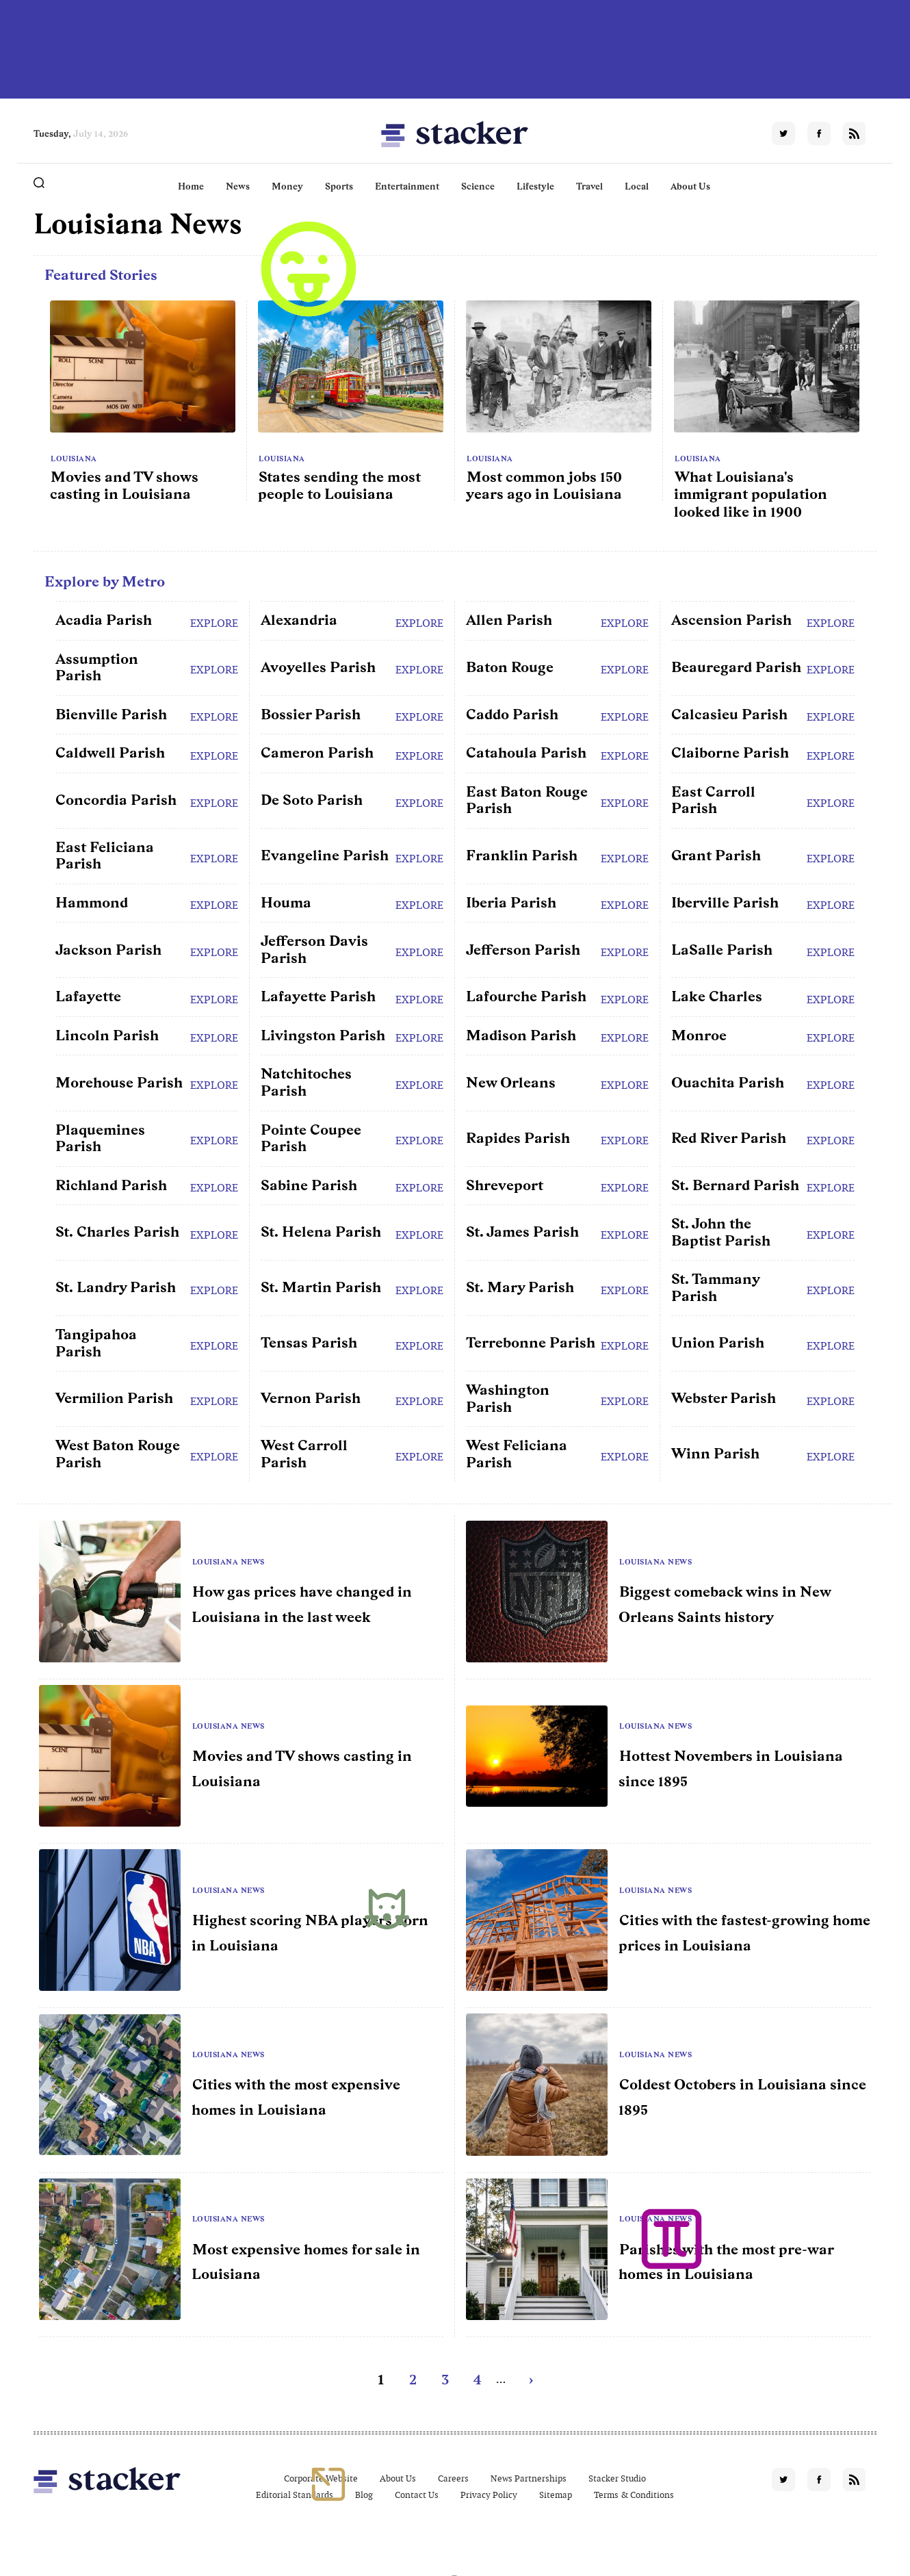 Image resolution: width=910 pixels, height=2576 pixels. Describe the element at coordinates (387, 1909) in the screenshot. I see `view pet or animal-related content` at that location.